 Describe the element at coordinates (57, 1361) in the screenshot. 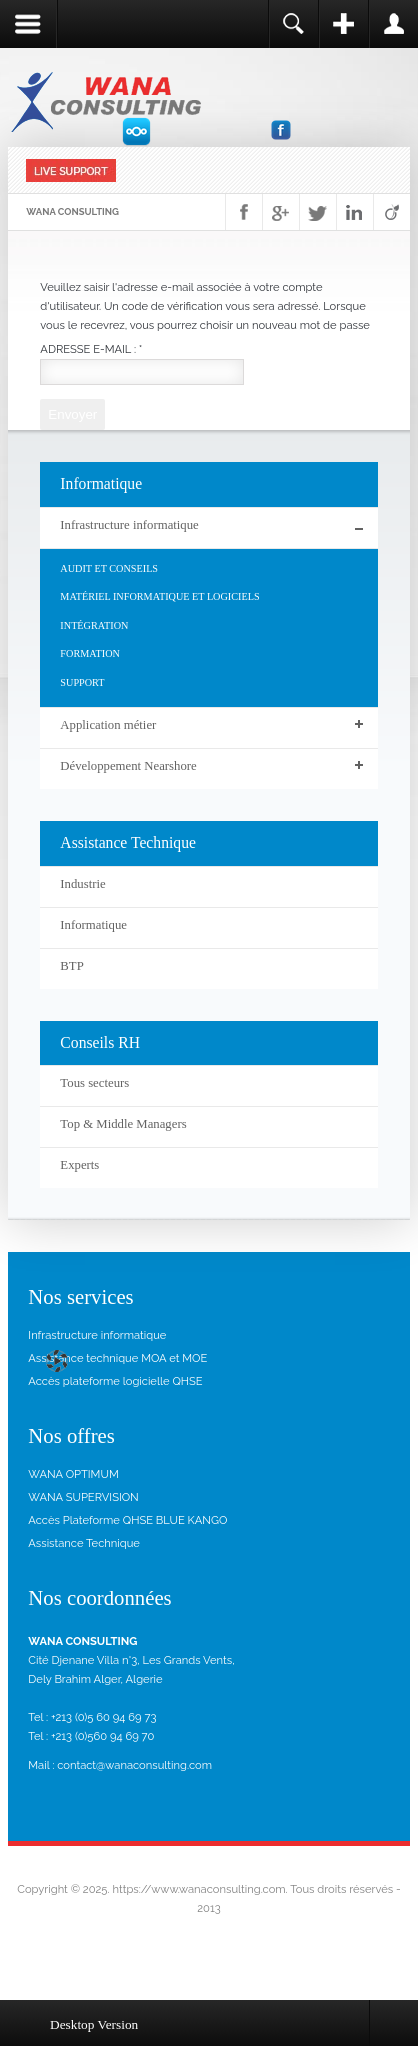

I see `open lollypop music player` at that location.